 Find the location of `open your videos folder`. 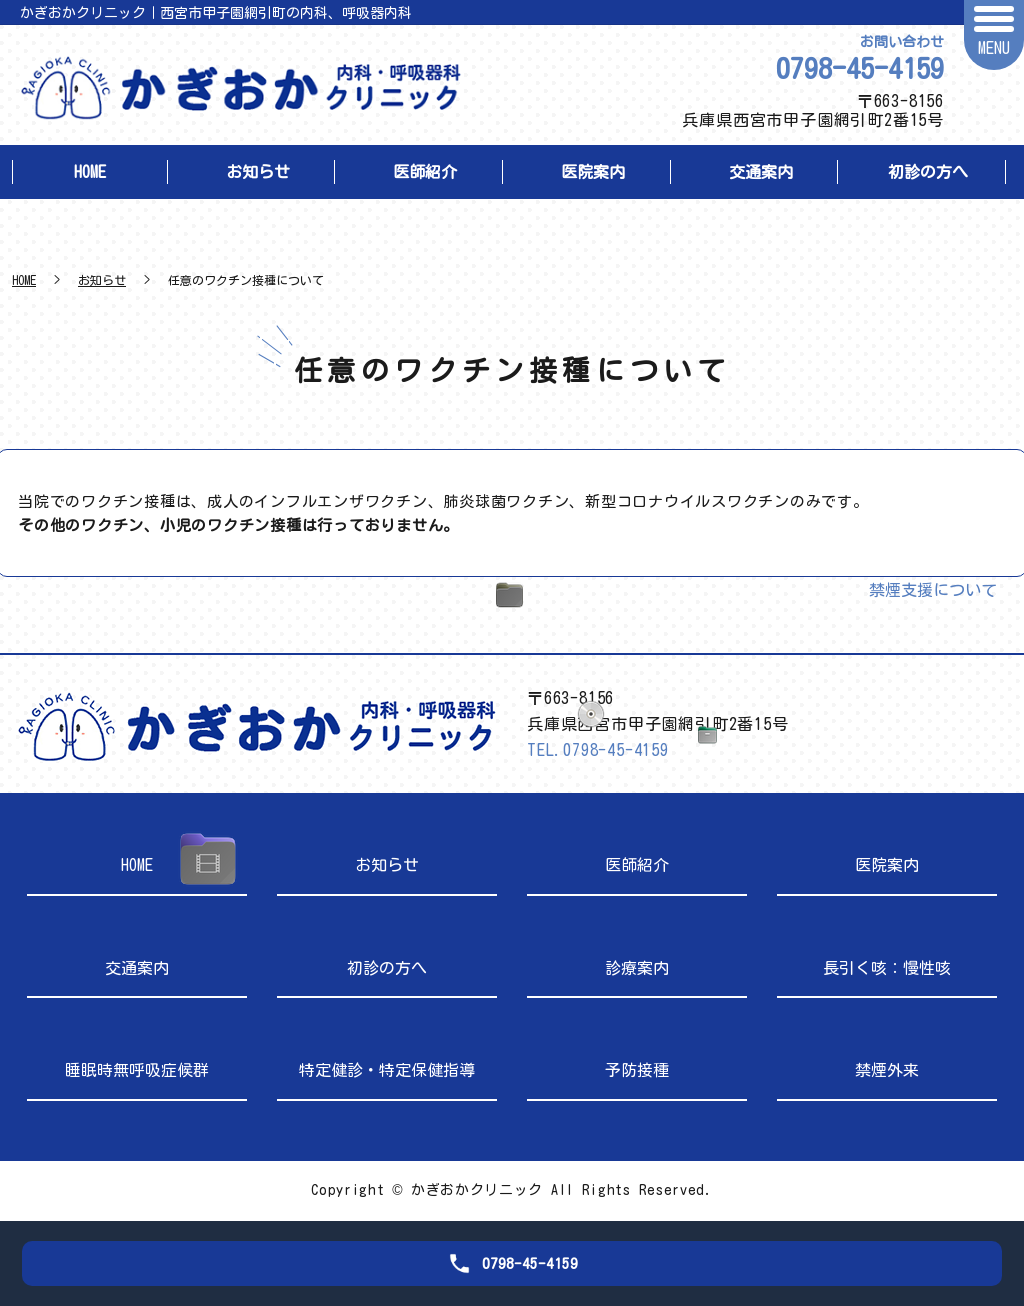

open your videos folder is located at coordinates (208, 859).